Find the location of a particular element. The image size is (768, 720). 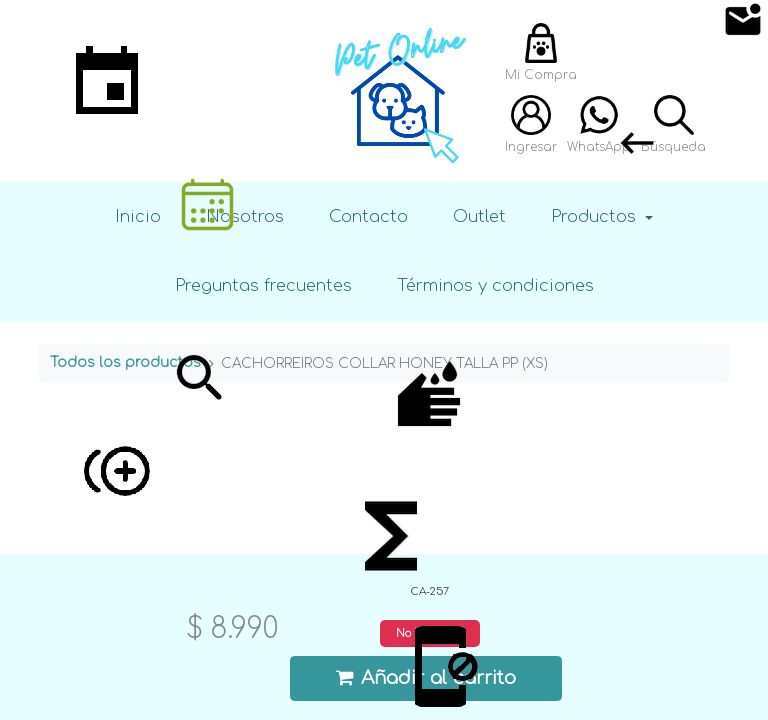

go back to the previous screen is located at coordinates (637, 143).